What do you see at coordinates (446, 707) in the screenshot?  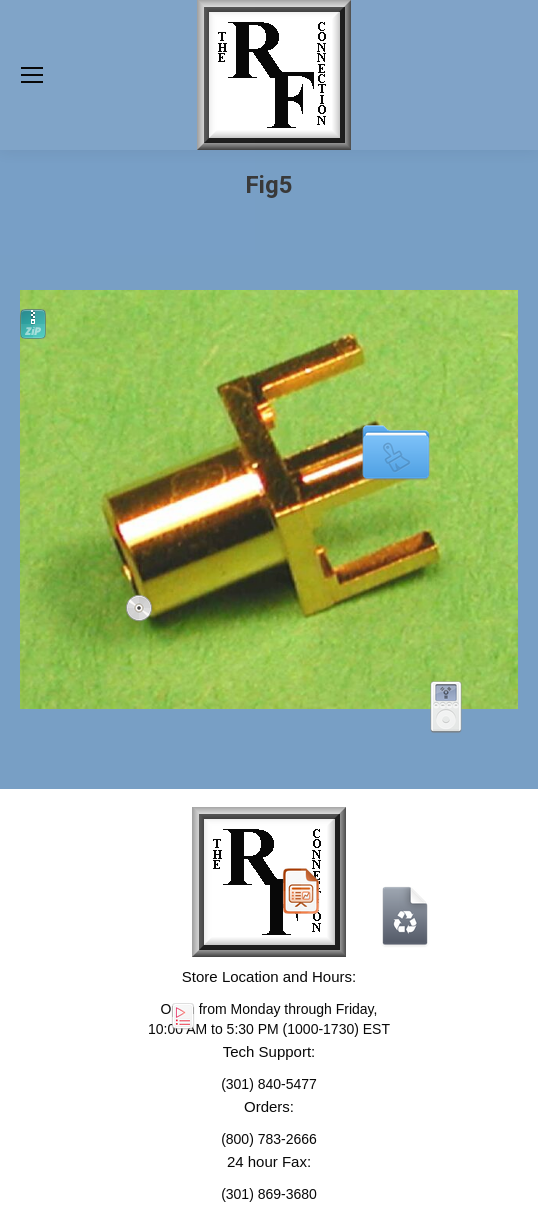 I see `classic iPod device icon` at bounding box center [446, 707].